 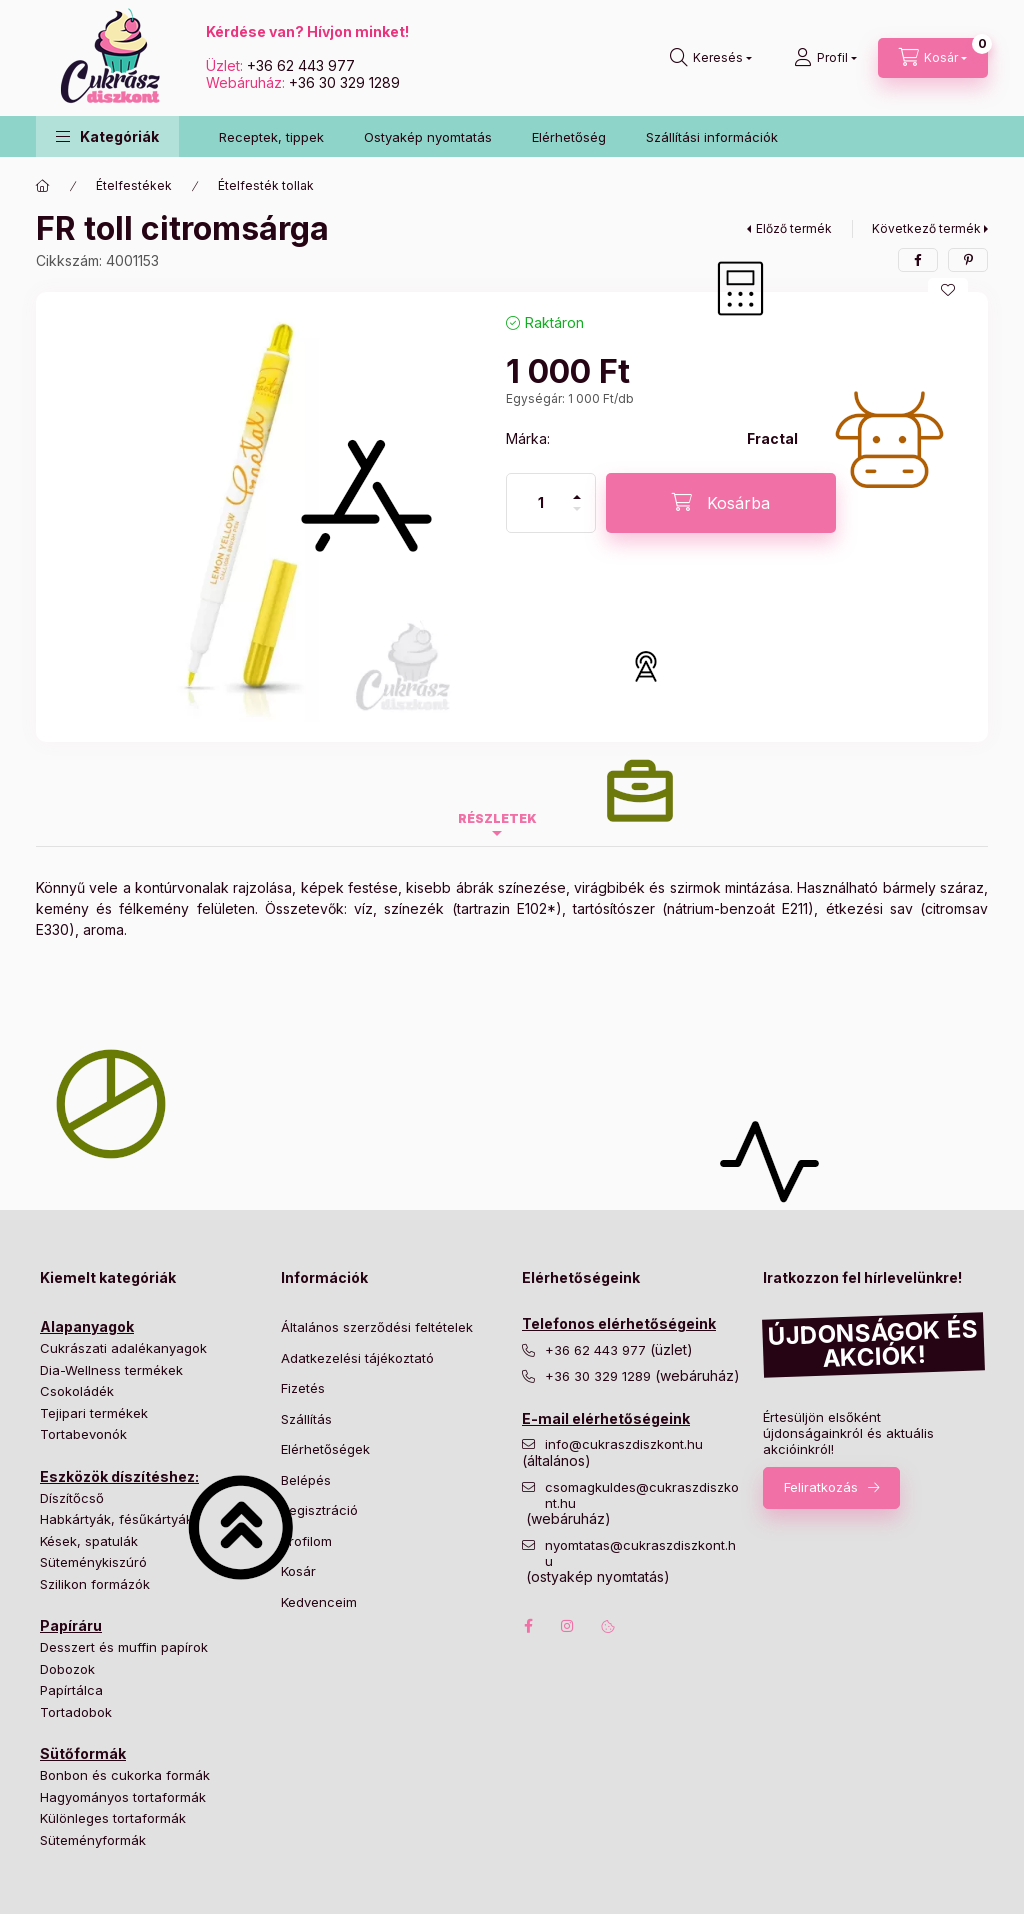 I want to click on view analytics or statistics breakdown, so click(x=111, y=1104).